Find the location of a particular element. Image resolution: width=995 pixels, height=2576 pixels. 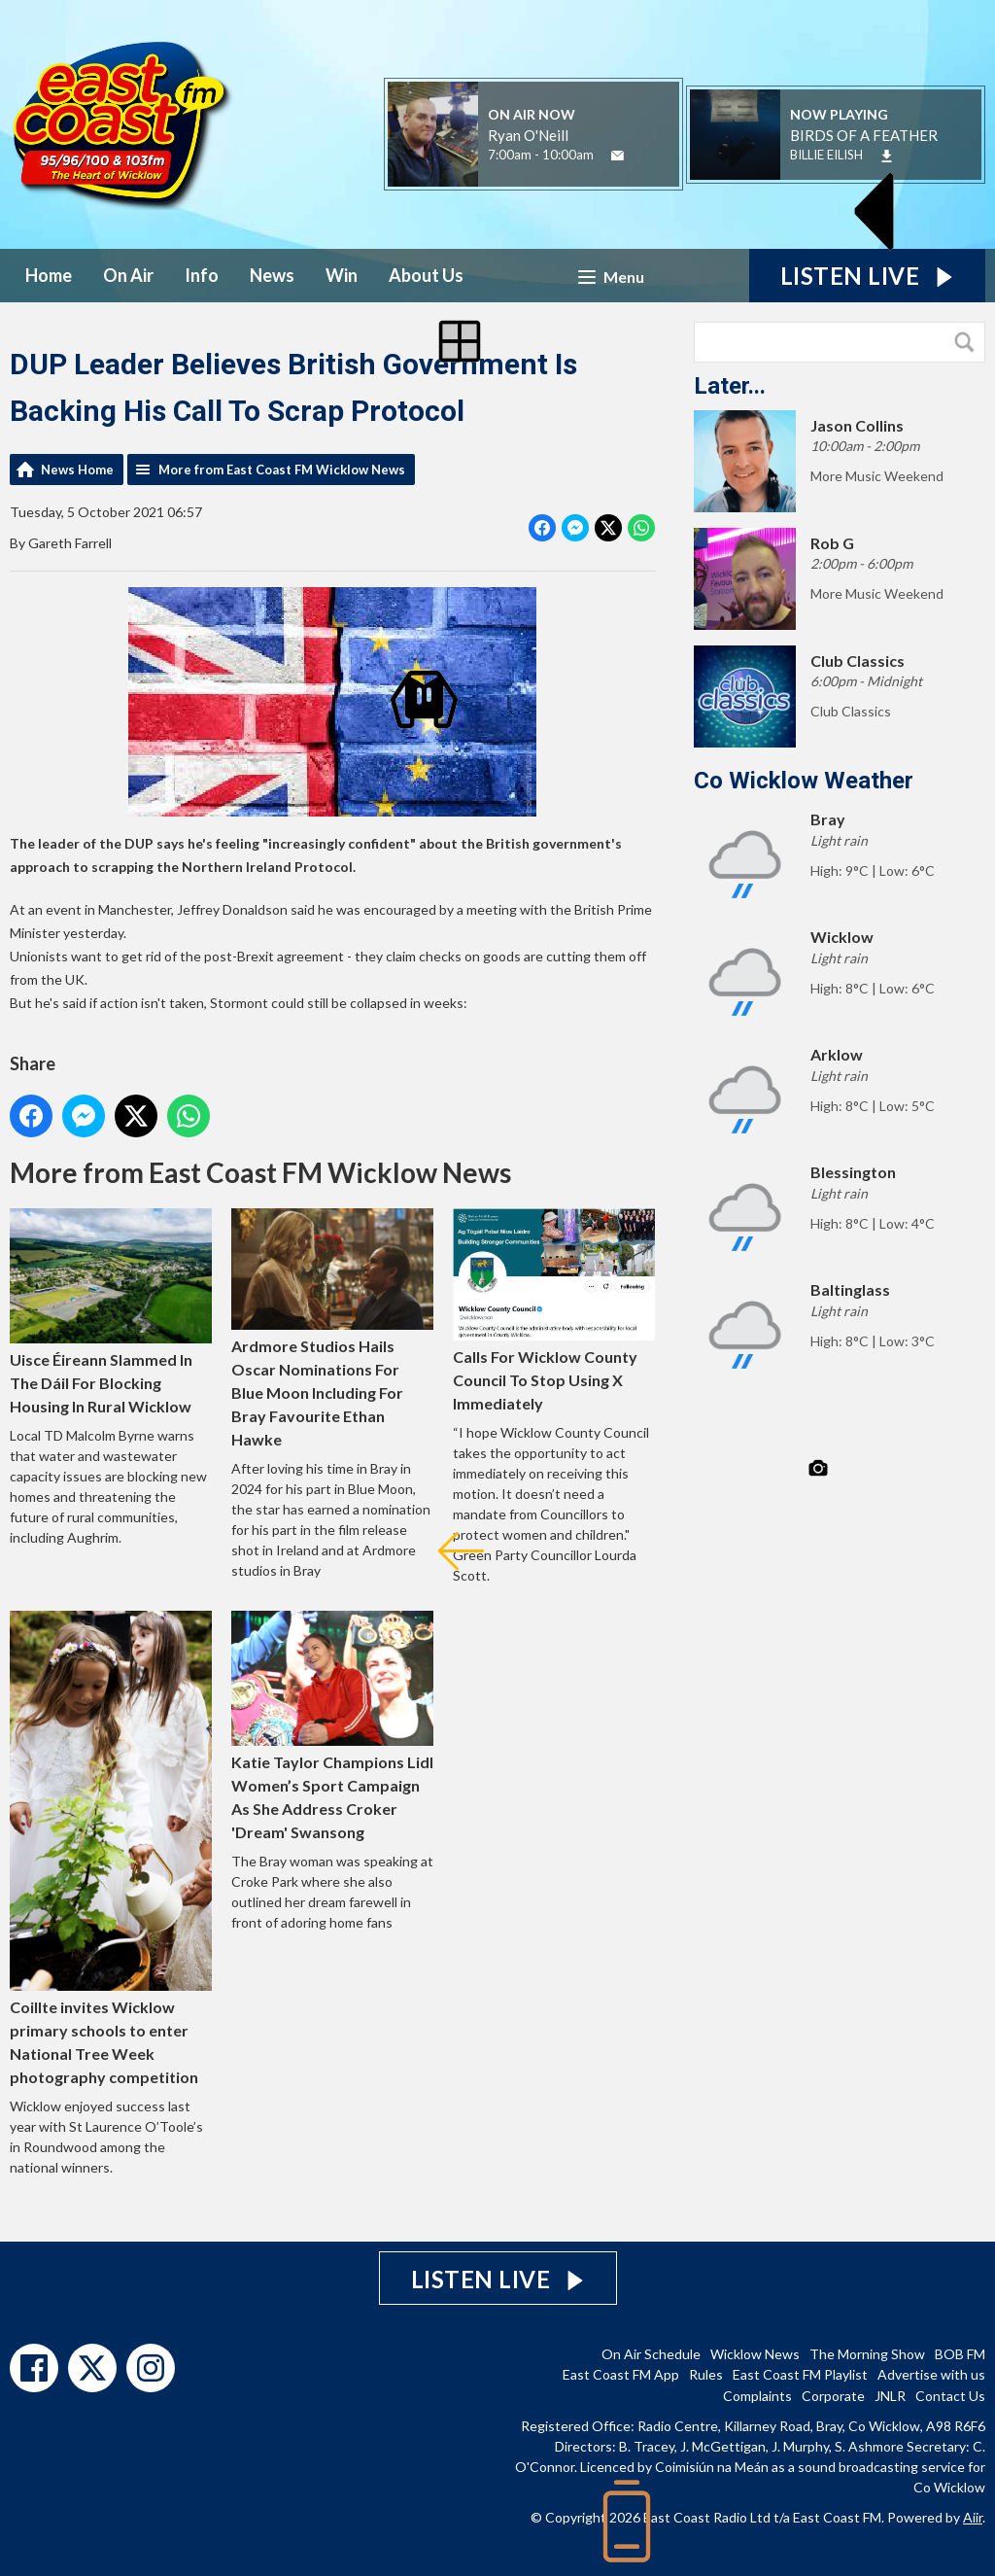

indicates low battery status is located at coordinates (627, 2523).